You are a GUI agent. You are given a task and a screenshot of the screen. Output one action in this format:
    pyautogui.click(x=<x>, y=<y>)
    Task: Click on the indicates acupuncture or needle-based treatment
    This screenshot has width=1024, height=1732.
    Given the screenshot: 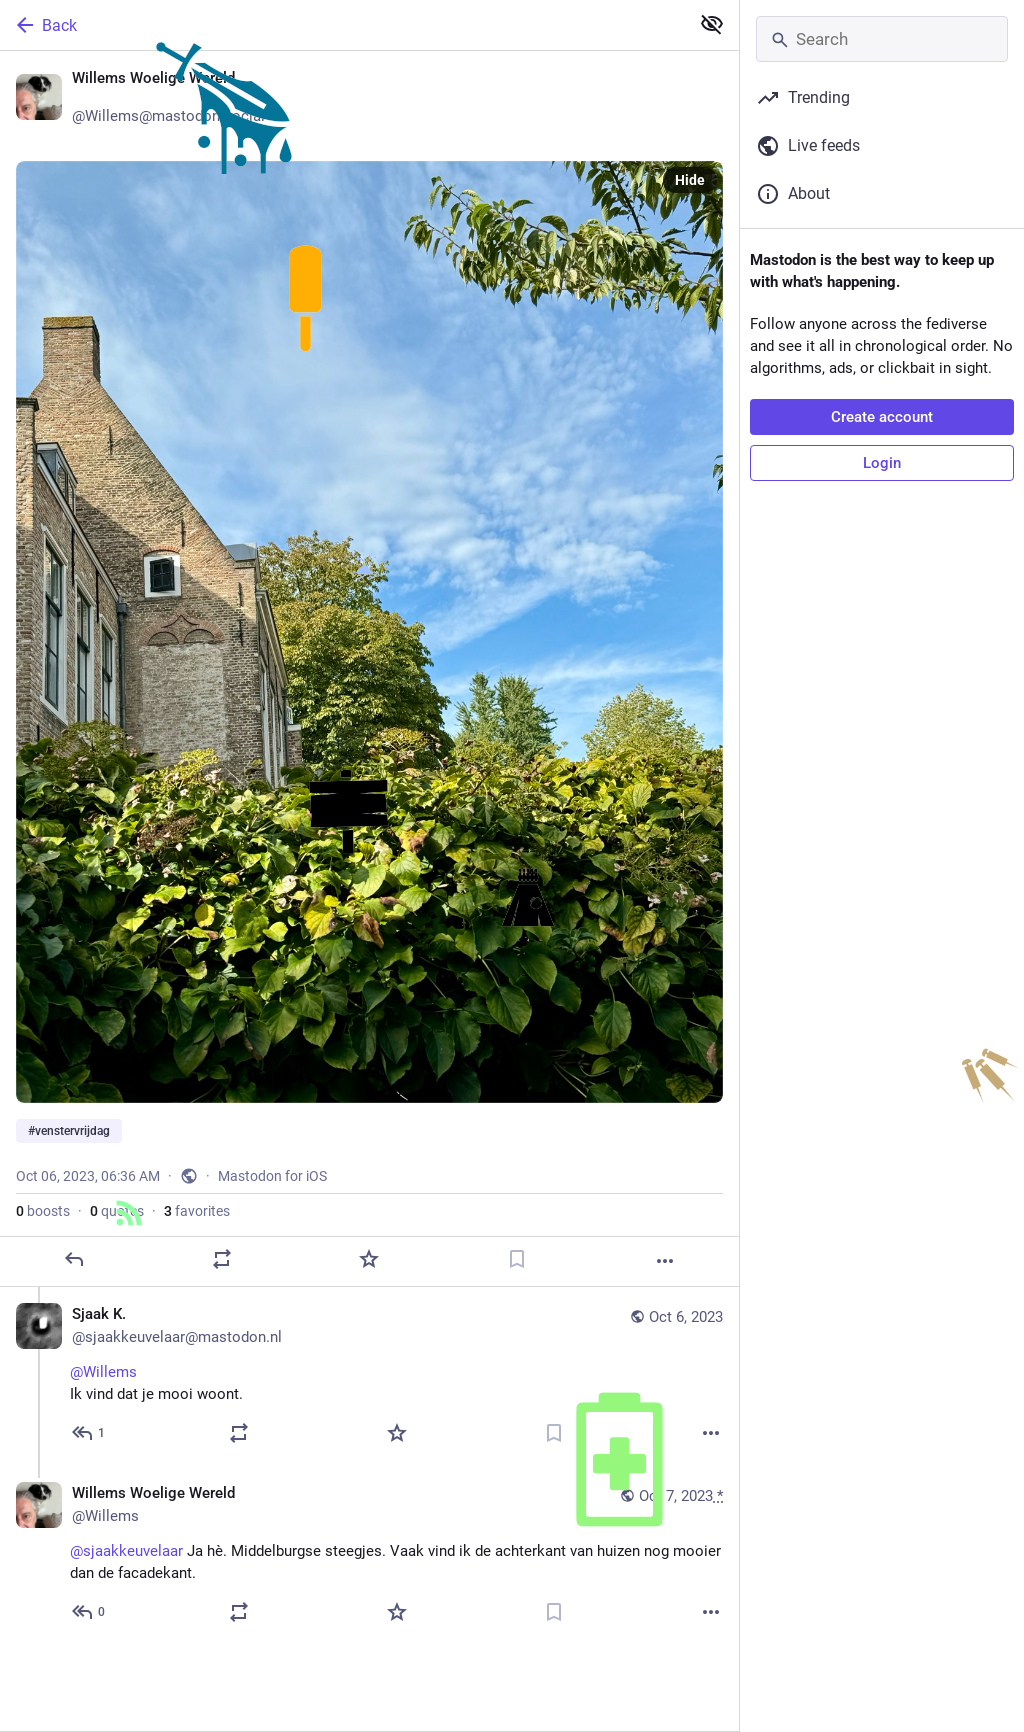 What is the action you would take?
    pyautogui.click(x=990, y=1076)
    